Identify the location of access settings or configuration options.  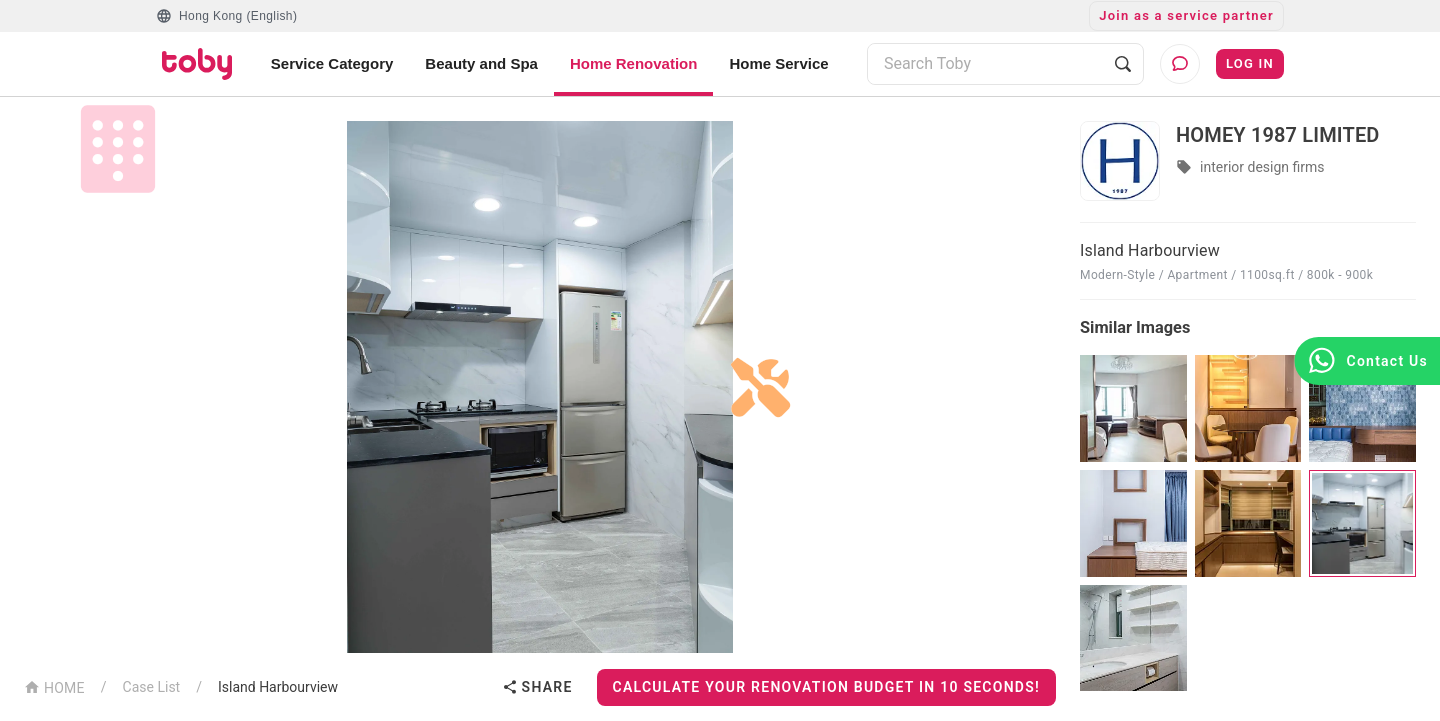
(760, 387).